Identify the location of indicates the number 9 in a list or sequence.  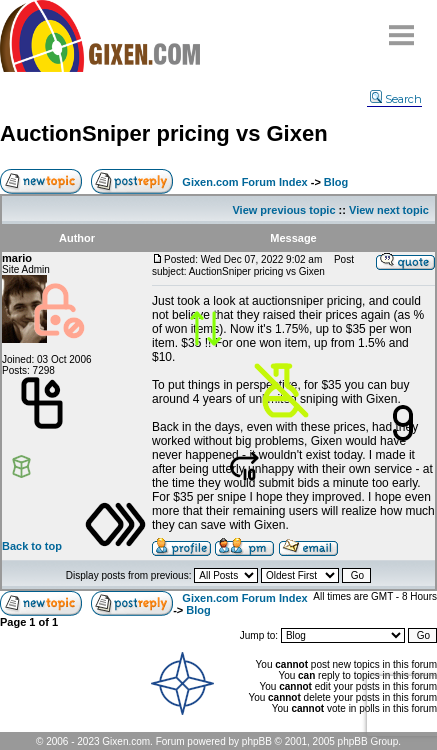
(403, 423).